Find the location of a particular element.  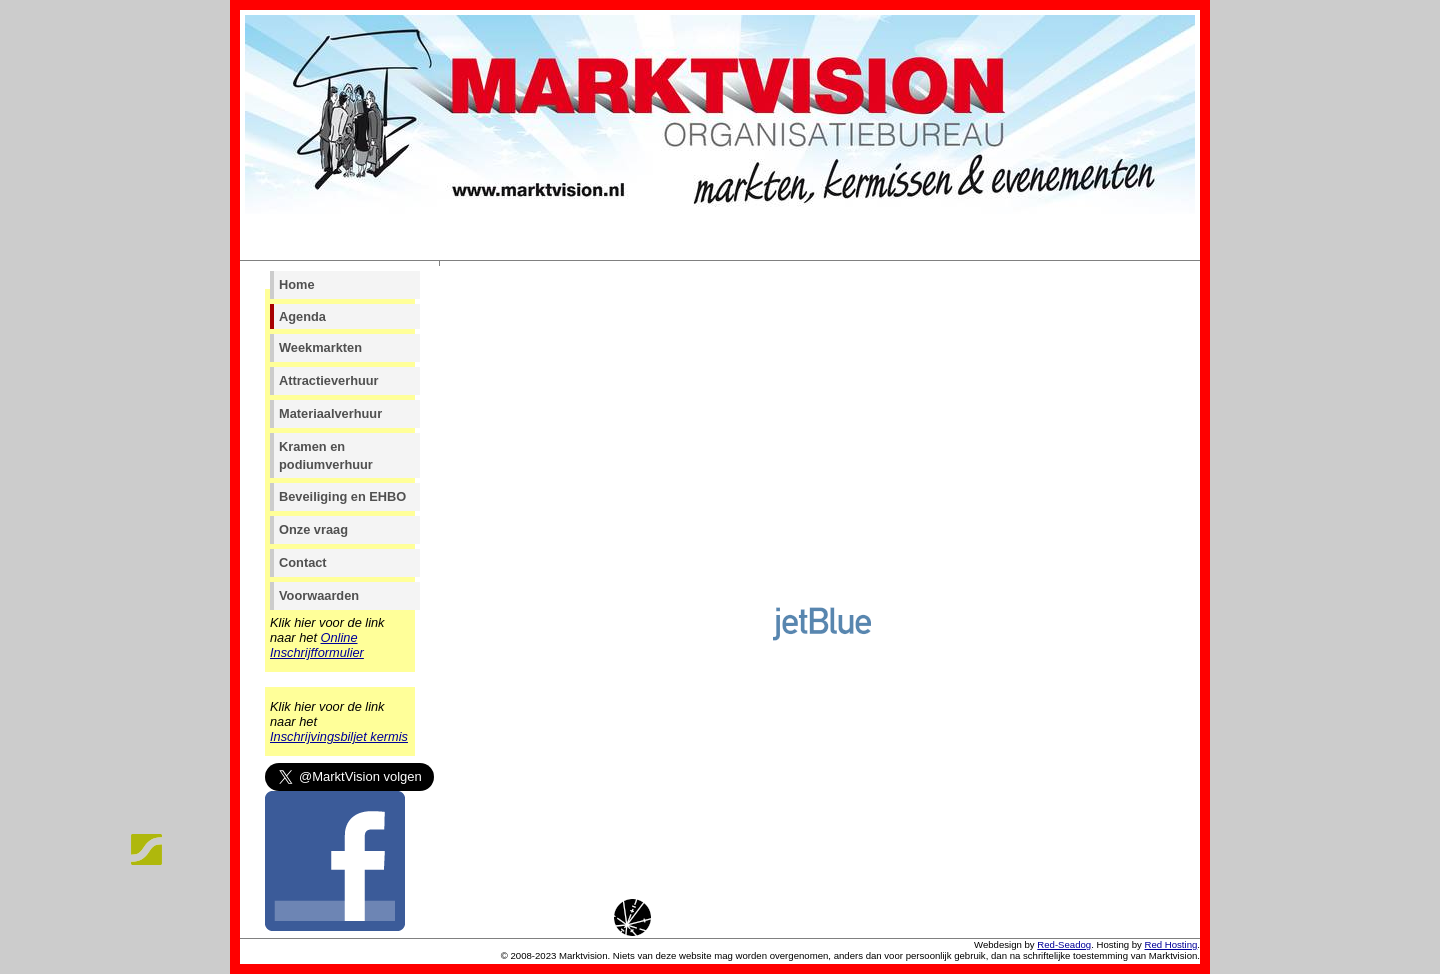

open statista website or app is located at coordinates (146, 849).